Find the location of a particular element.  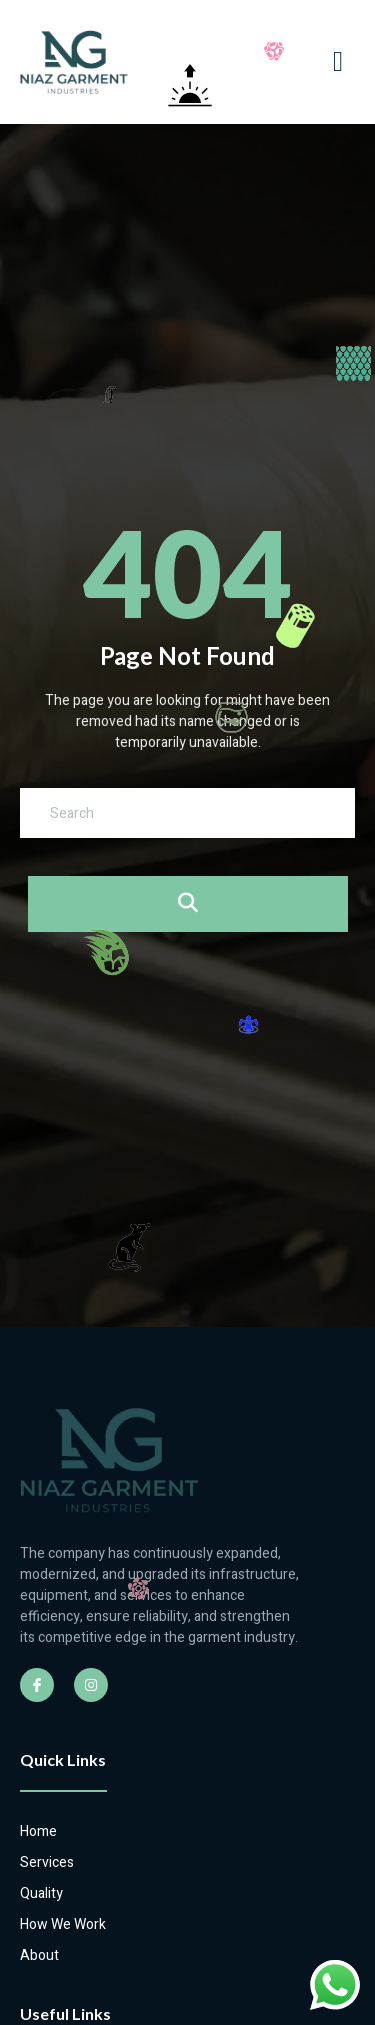

penguin character or mascot icon is located at coordinates (109, 394).